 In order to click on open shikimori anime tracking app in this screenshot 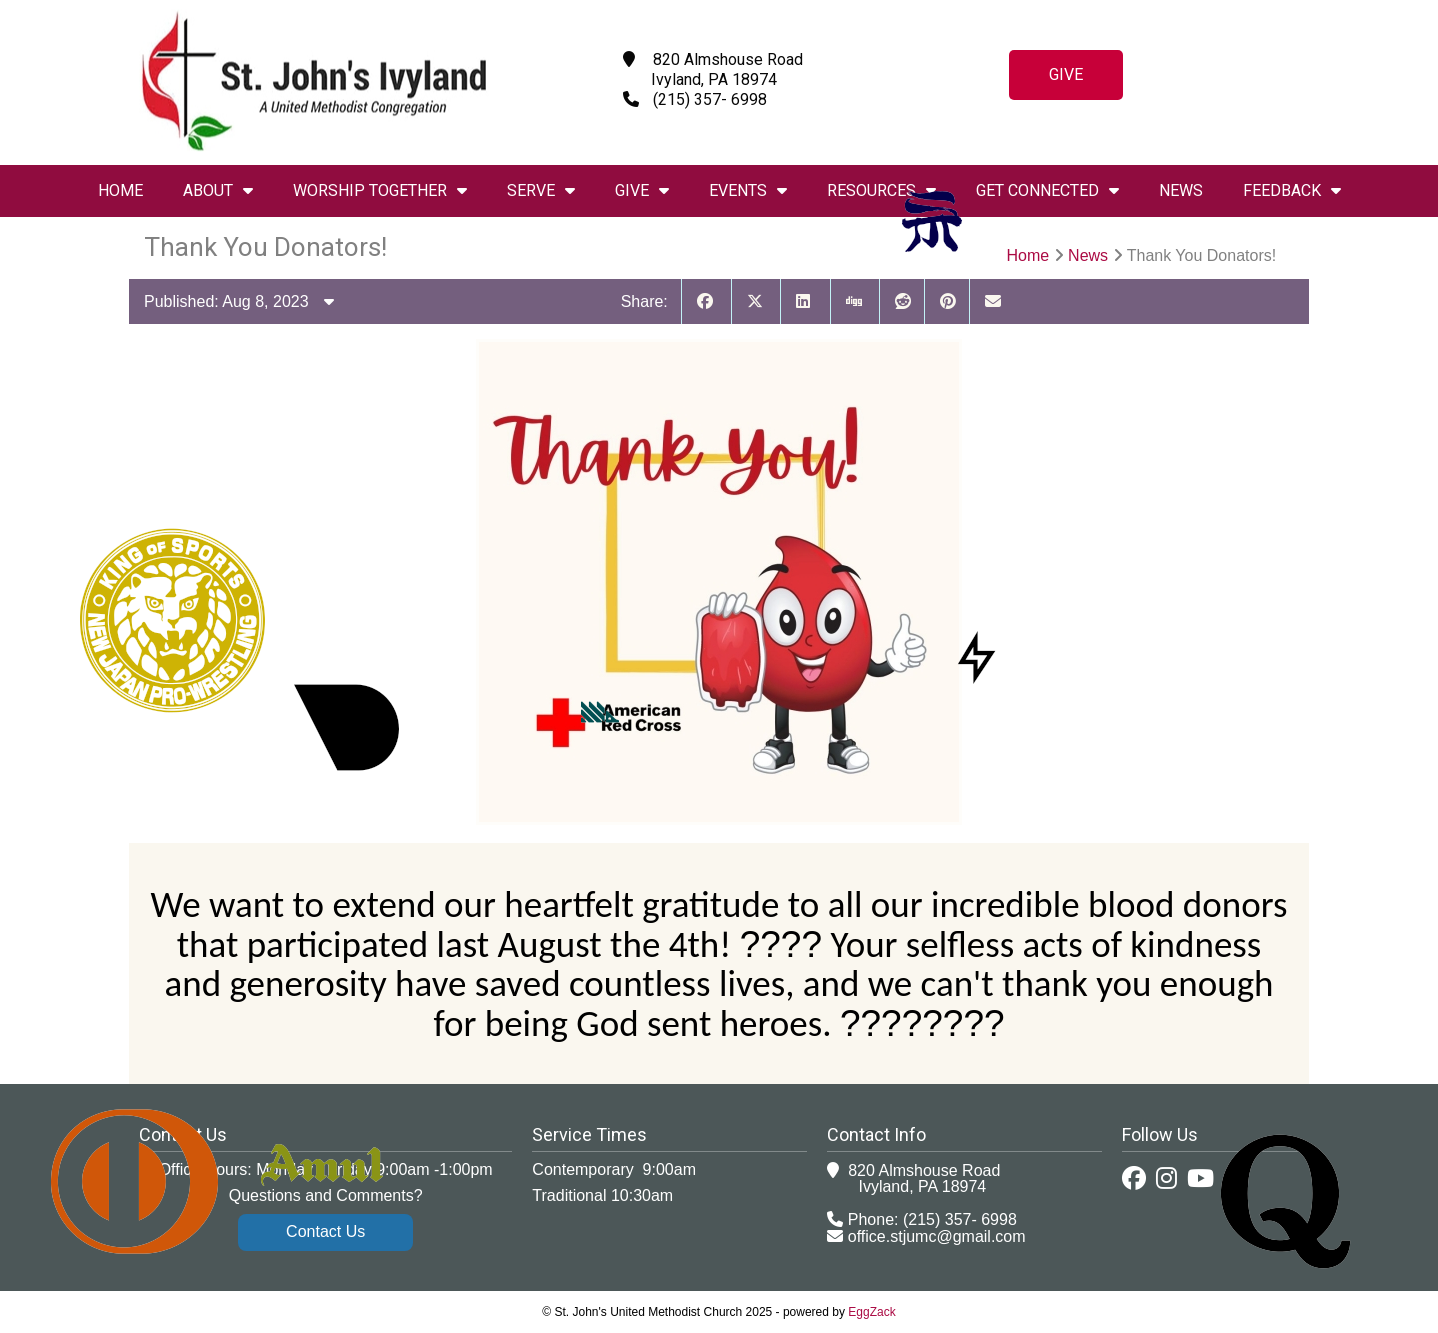, I will do `click(932, 221)`.